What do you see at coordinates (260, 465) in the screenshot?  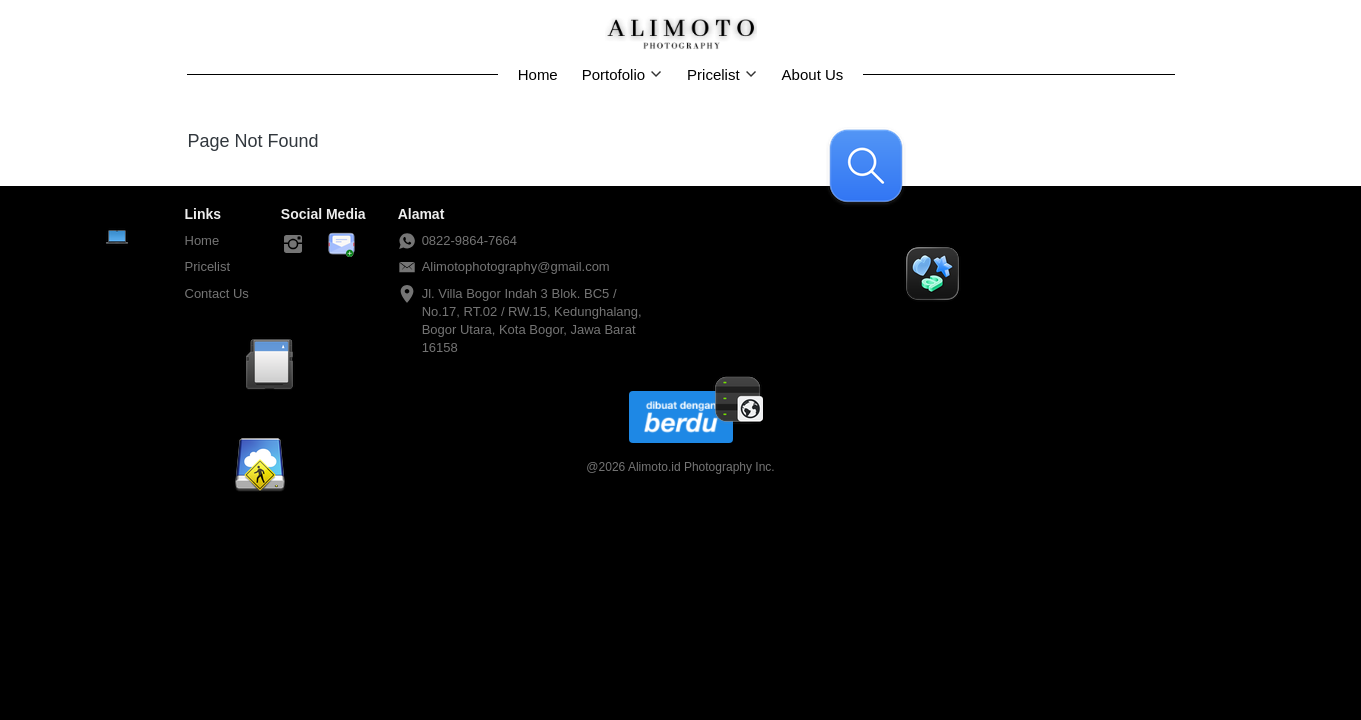 I see `access iDisk cloud storage for user files` at bounding box center [260, 465].